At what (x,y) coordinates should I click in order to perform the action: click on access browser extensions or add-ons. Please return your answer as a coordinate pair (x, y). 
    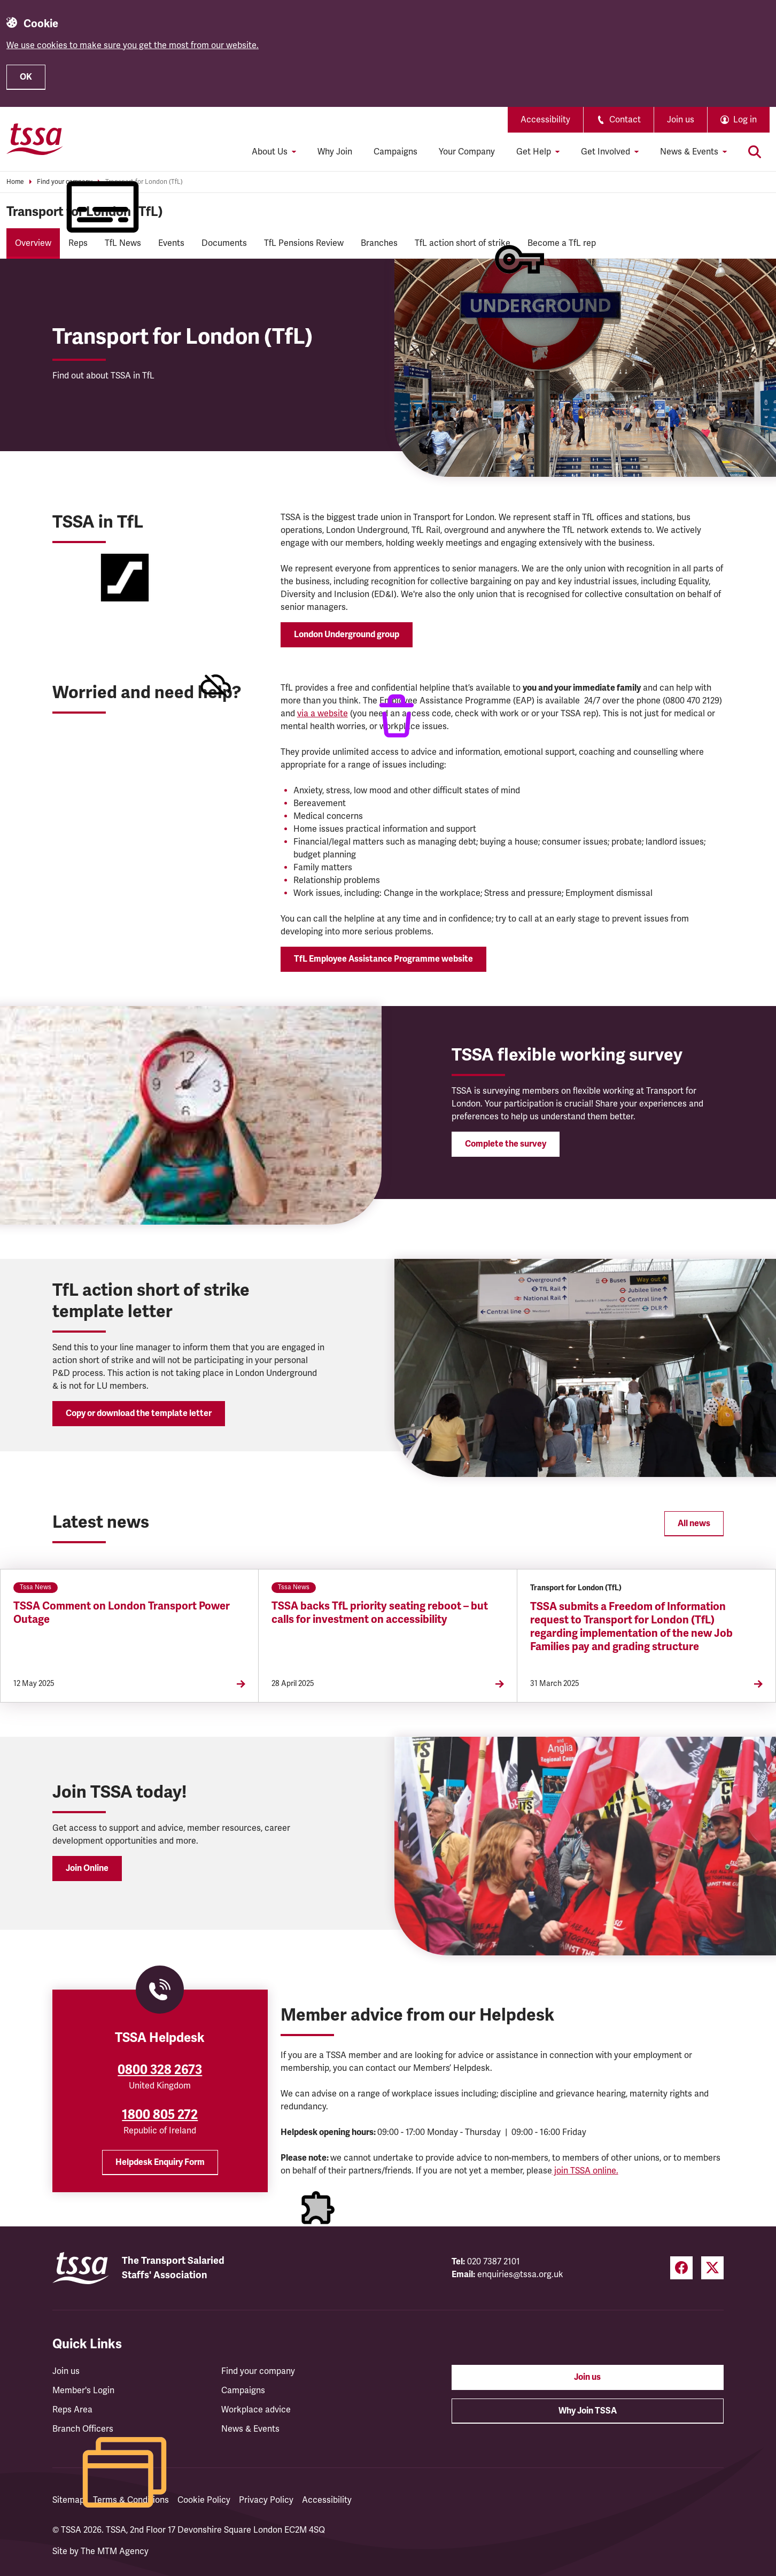
    Looking at the image, I should click on (319, 2207).